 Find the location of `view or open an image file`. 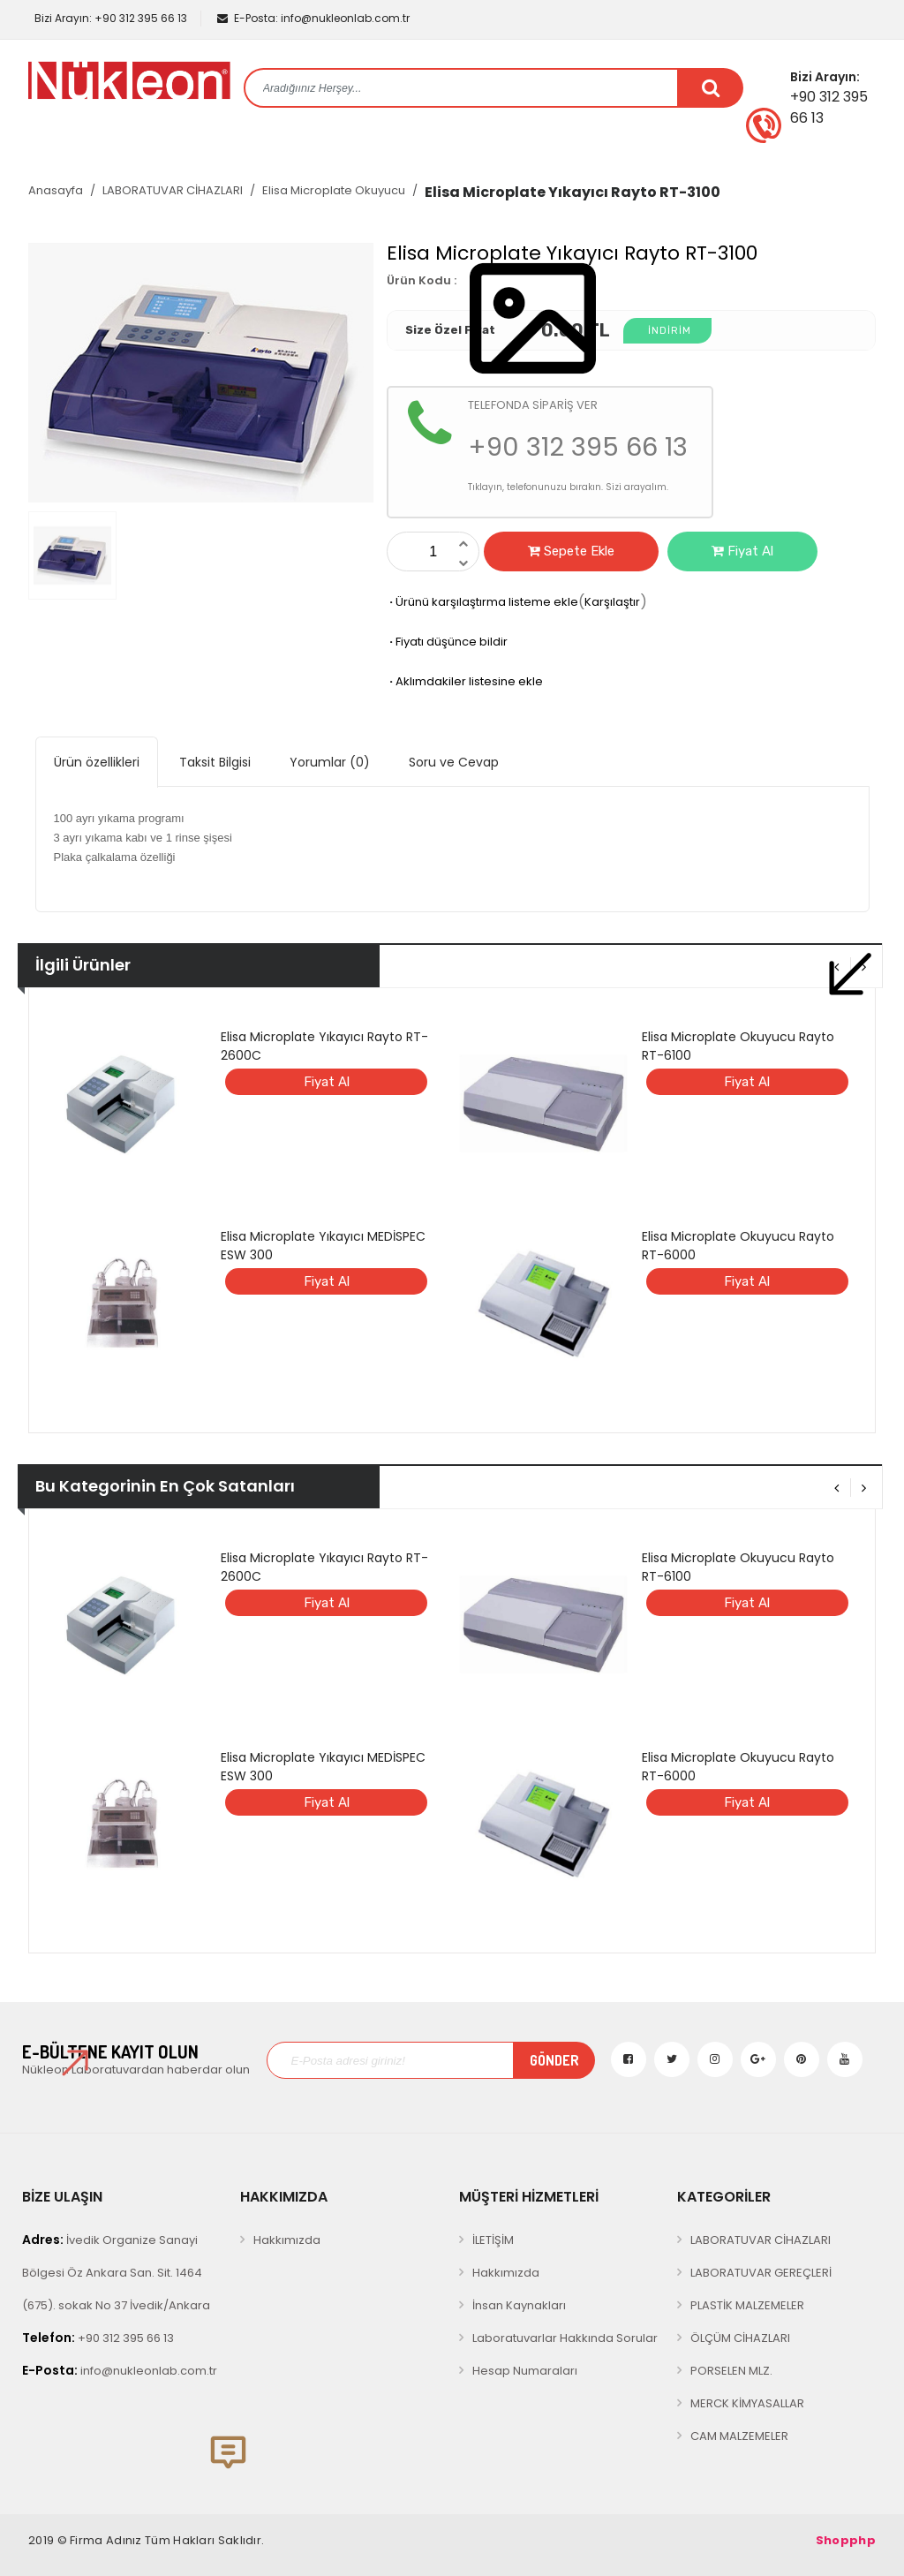

view or open an image file is located at coordinates (532, 318).